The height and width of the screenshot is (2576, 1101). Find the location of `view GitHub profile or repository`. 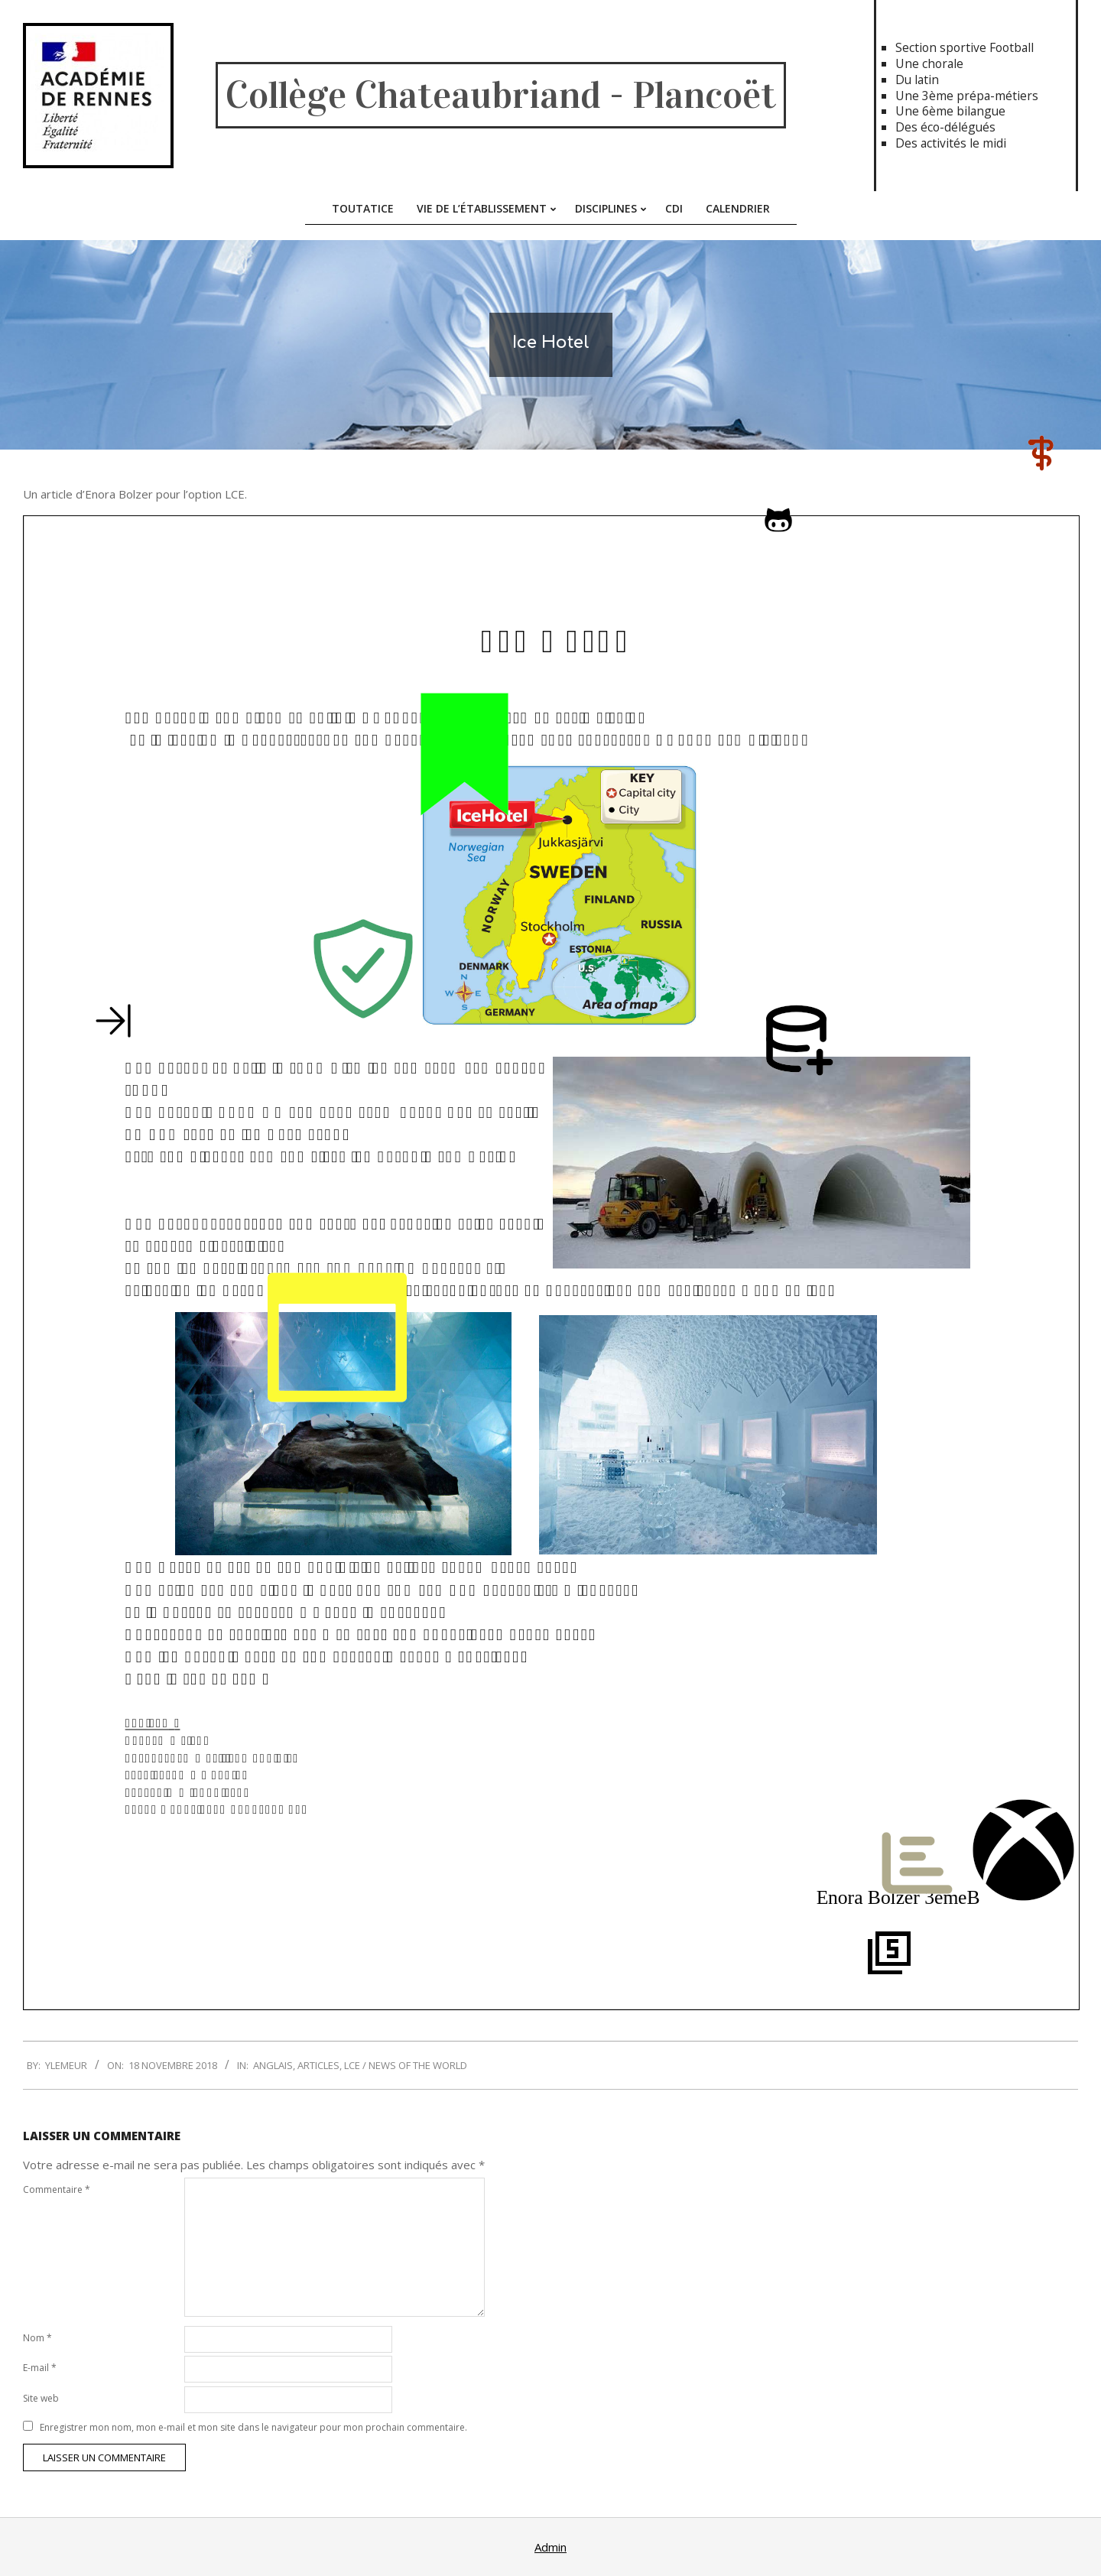

view GitHub profile or repository is located at coordinates (778, 520).